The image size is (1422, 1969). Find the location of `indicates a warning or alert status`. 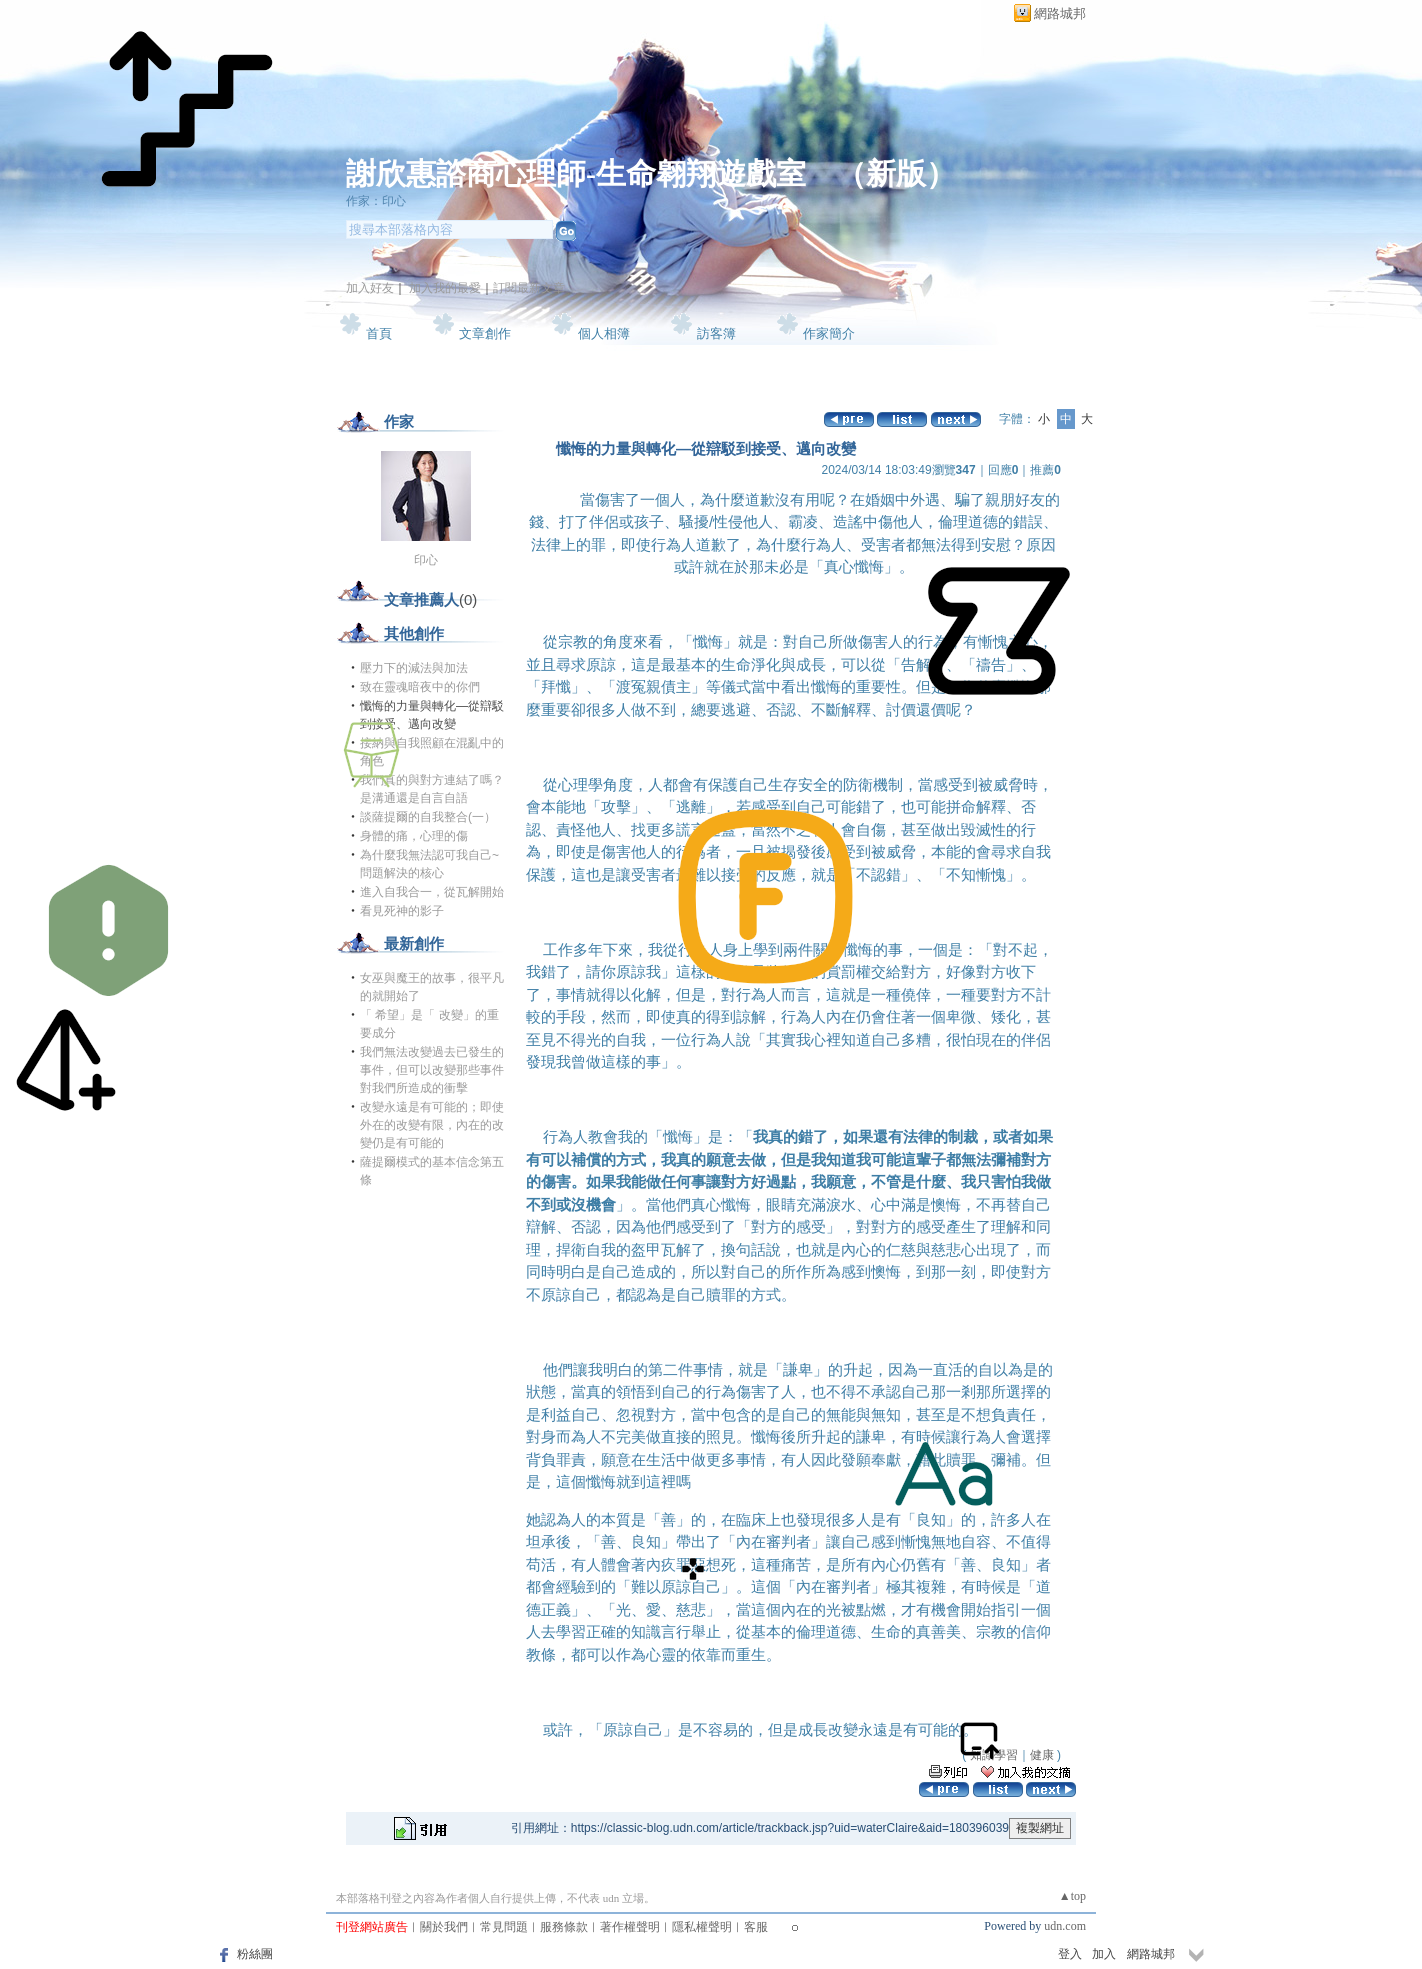

indicates a warning or alert status is located at coordinates (108, 930).